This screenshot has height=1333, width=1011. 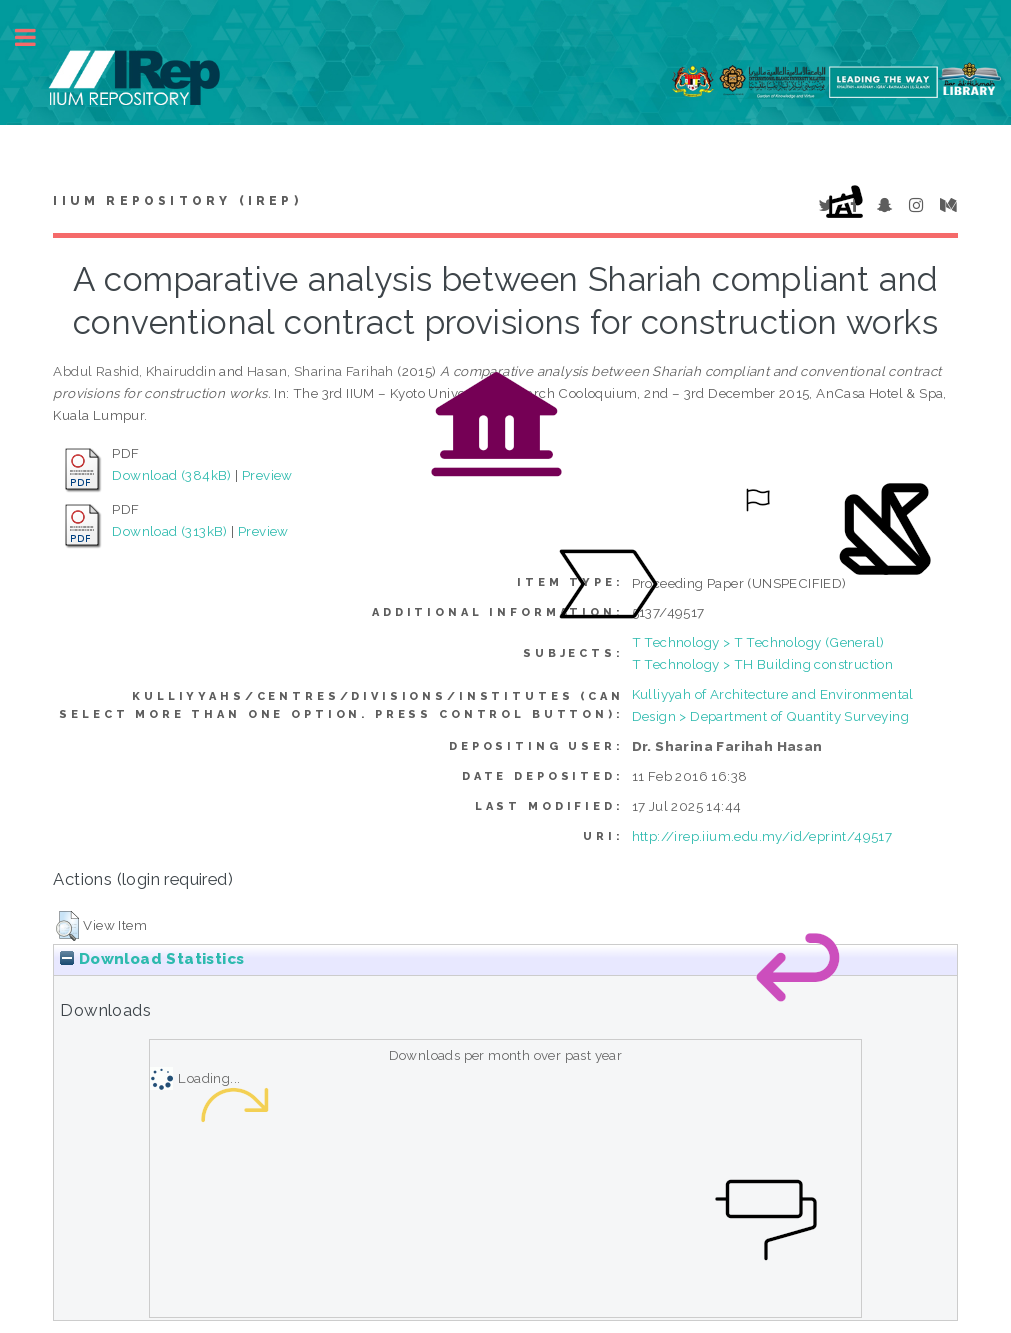 I want to click on apply a tag or label to an item, so click(x=605, y=584).